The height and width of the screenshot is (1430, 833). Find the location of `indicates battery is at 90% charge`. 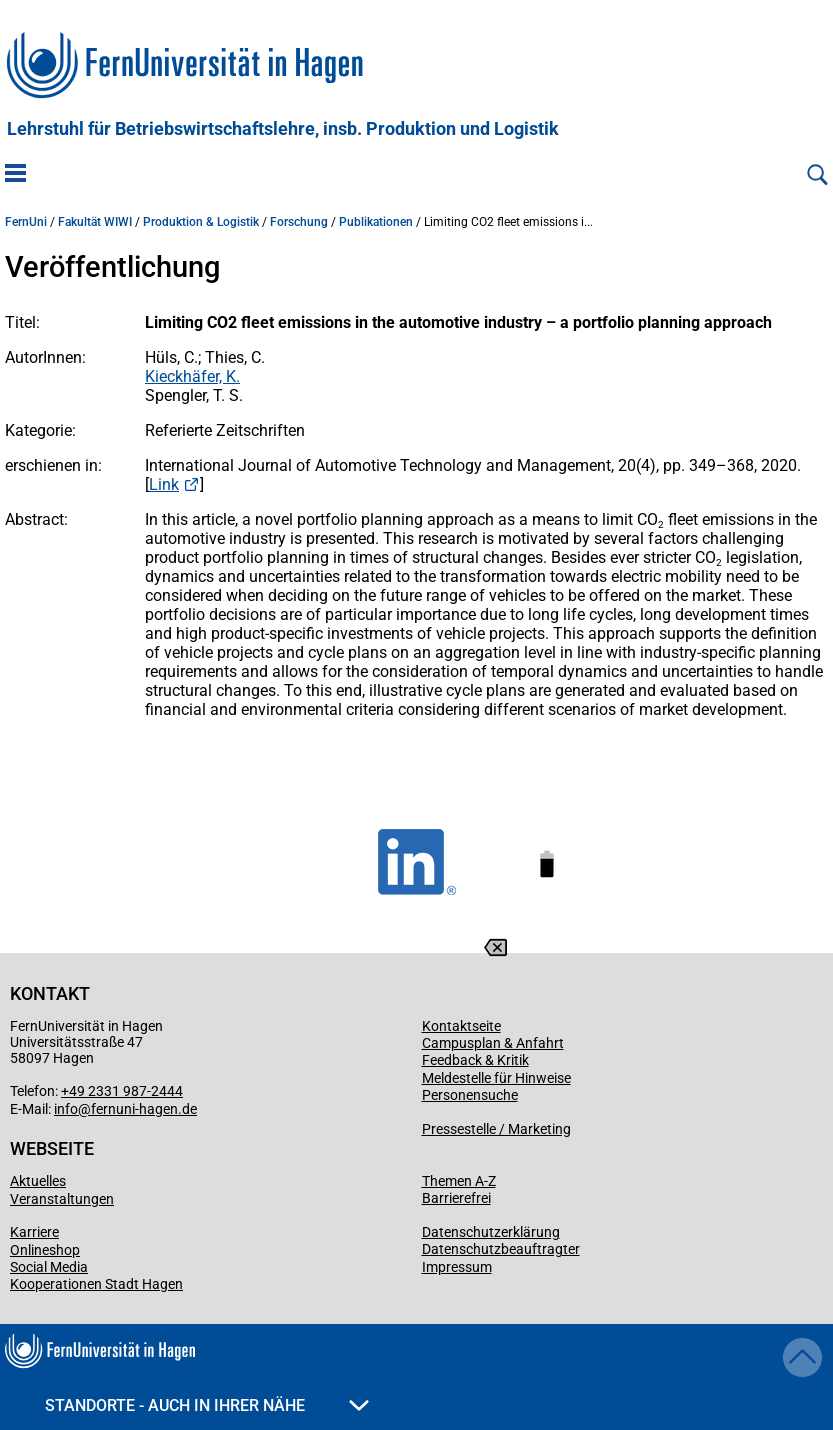

indicates battery is at 90% charge is located at coordinates (547, 864).